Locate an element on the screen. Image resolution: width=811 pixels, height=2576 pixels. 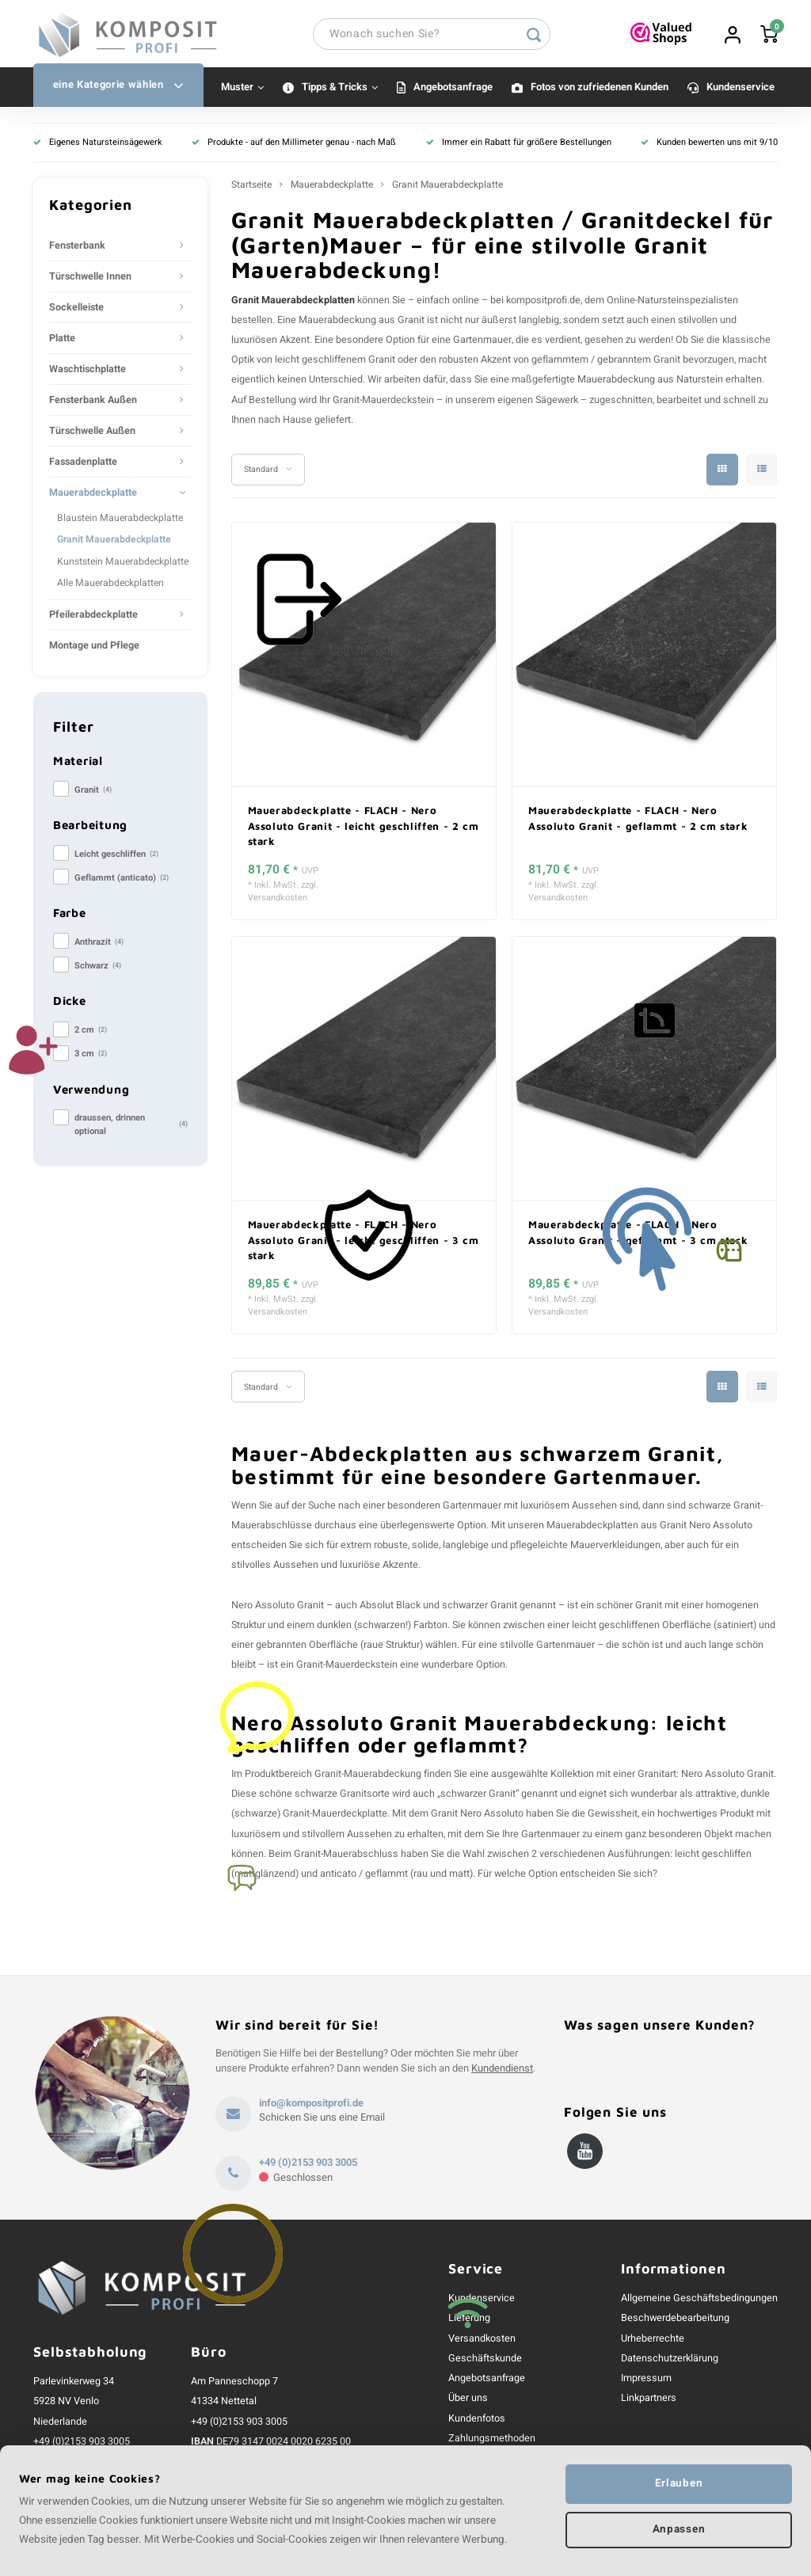
open messaging or chat is located at coordinates (242, 1878).